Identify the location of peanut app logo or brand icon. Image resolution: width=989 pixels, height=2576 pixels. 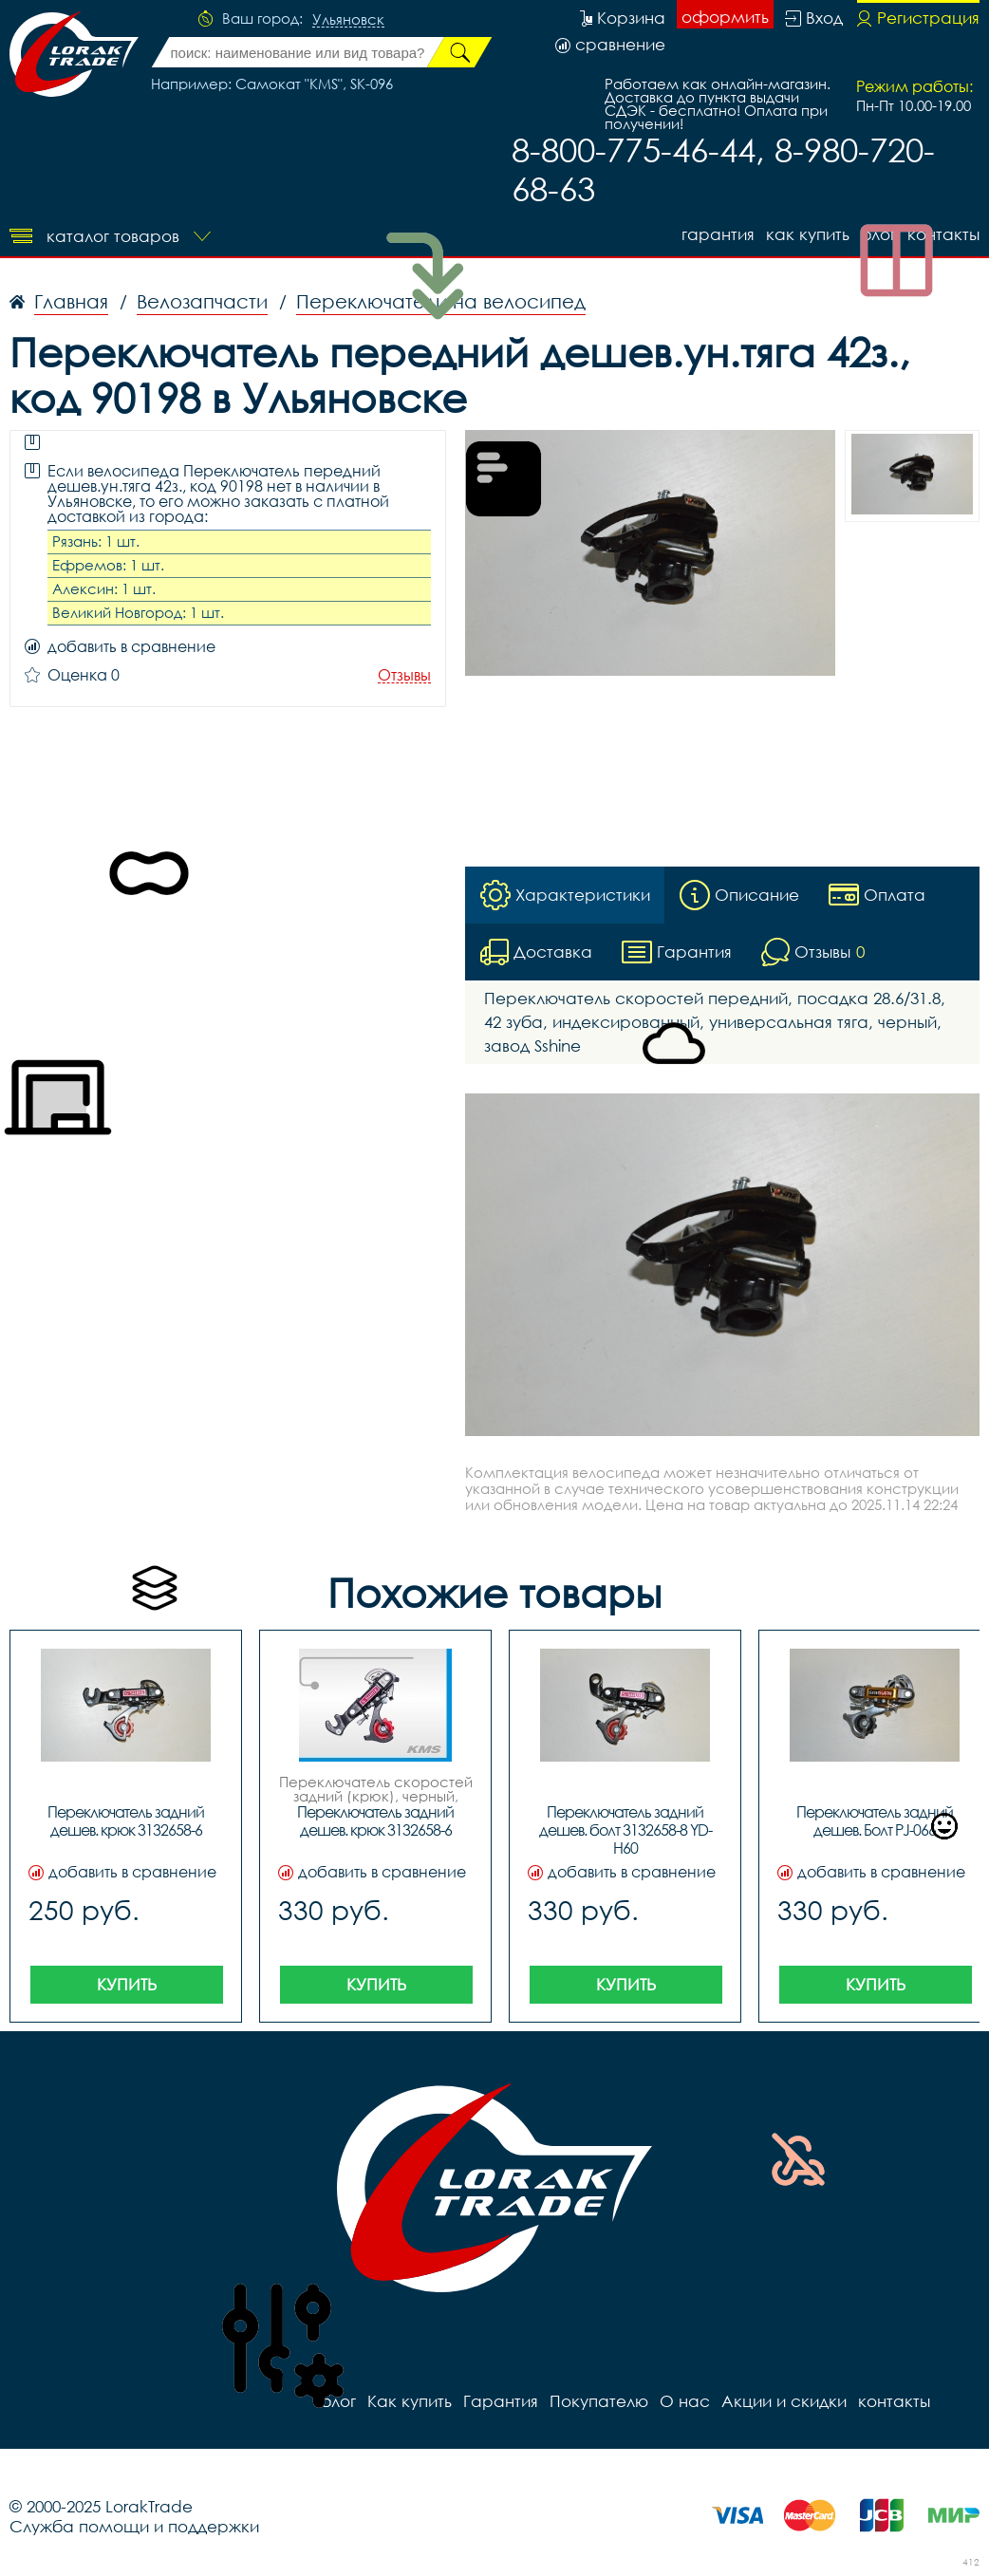
(149, 873).